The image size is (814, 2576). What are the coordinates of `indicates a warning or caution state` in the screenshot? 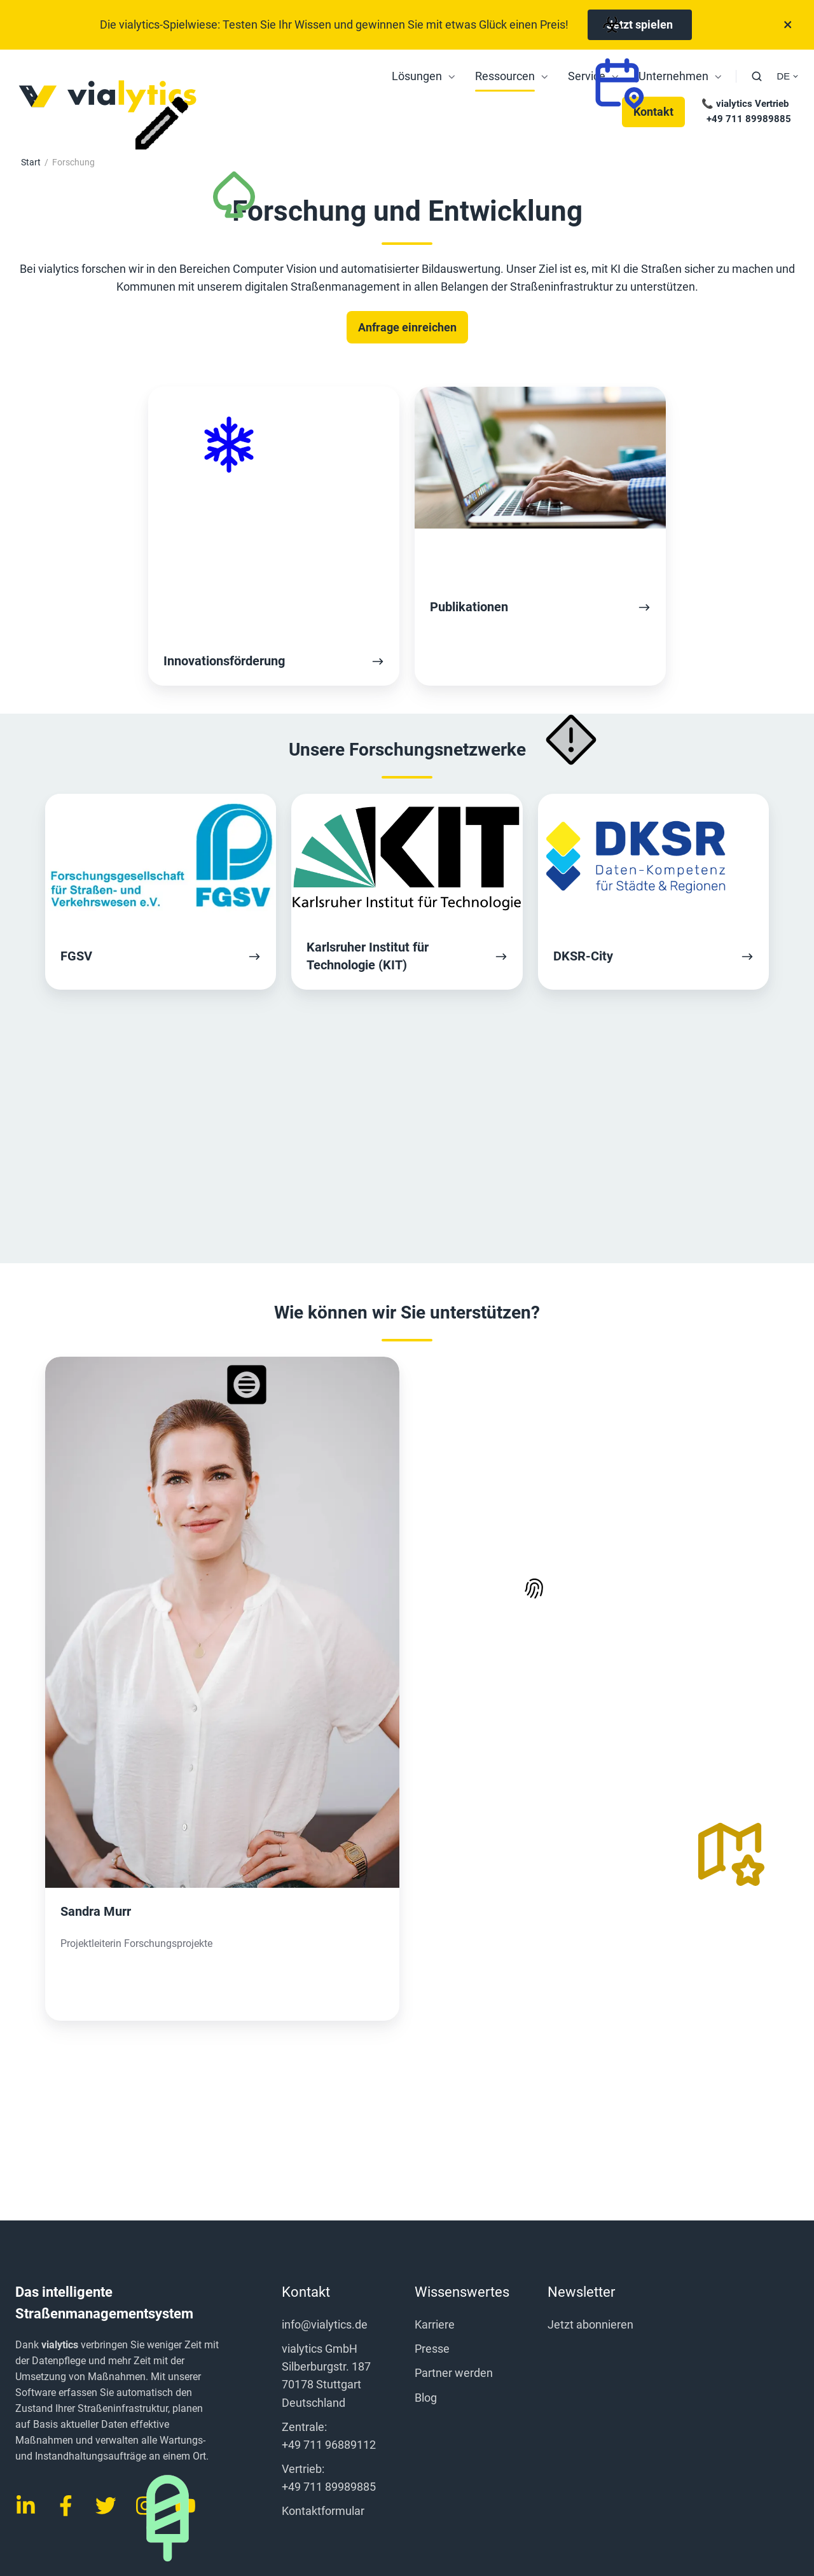 It's located at (571, 740).